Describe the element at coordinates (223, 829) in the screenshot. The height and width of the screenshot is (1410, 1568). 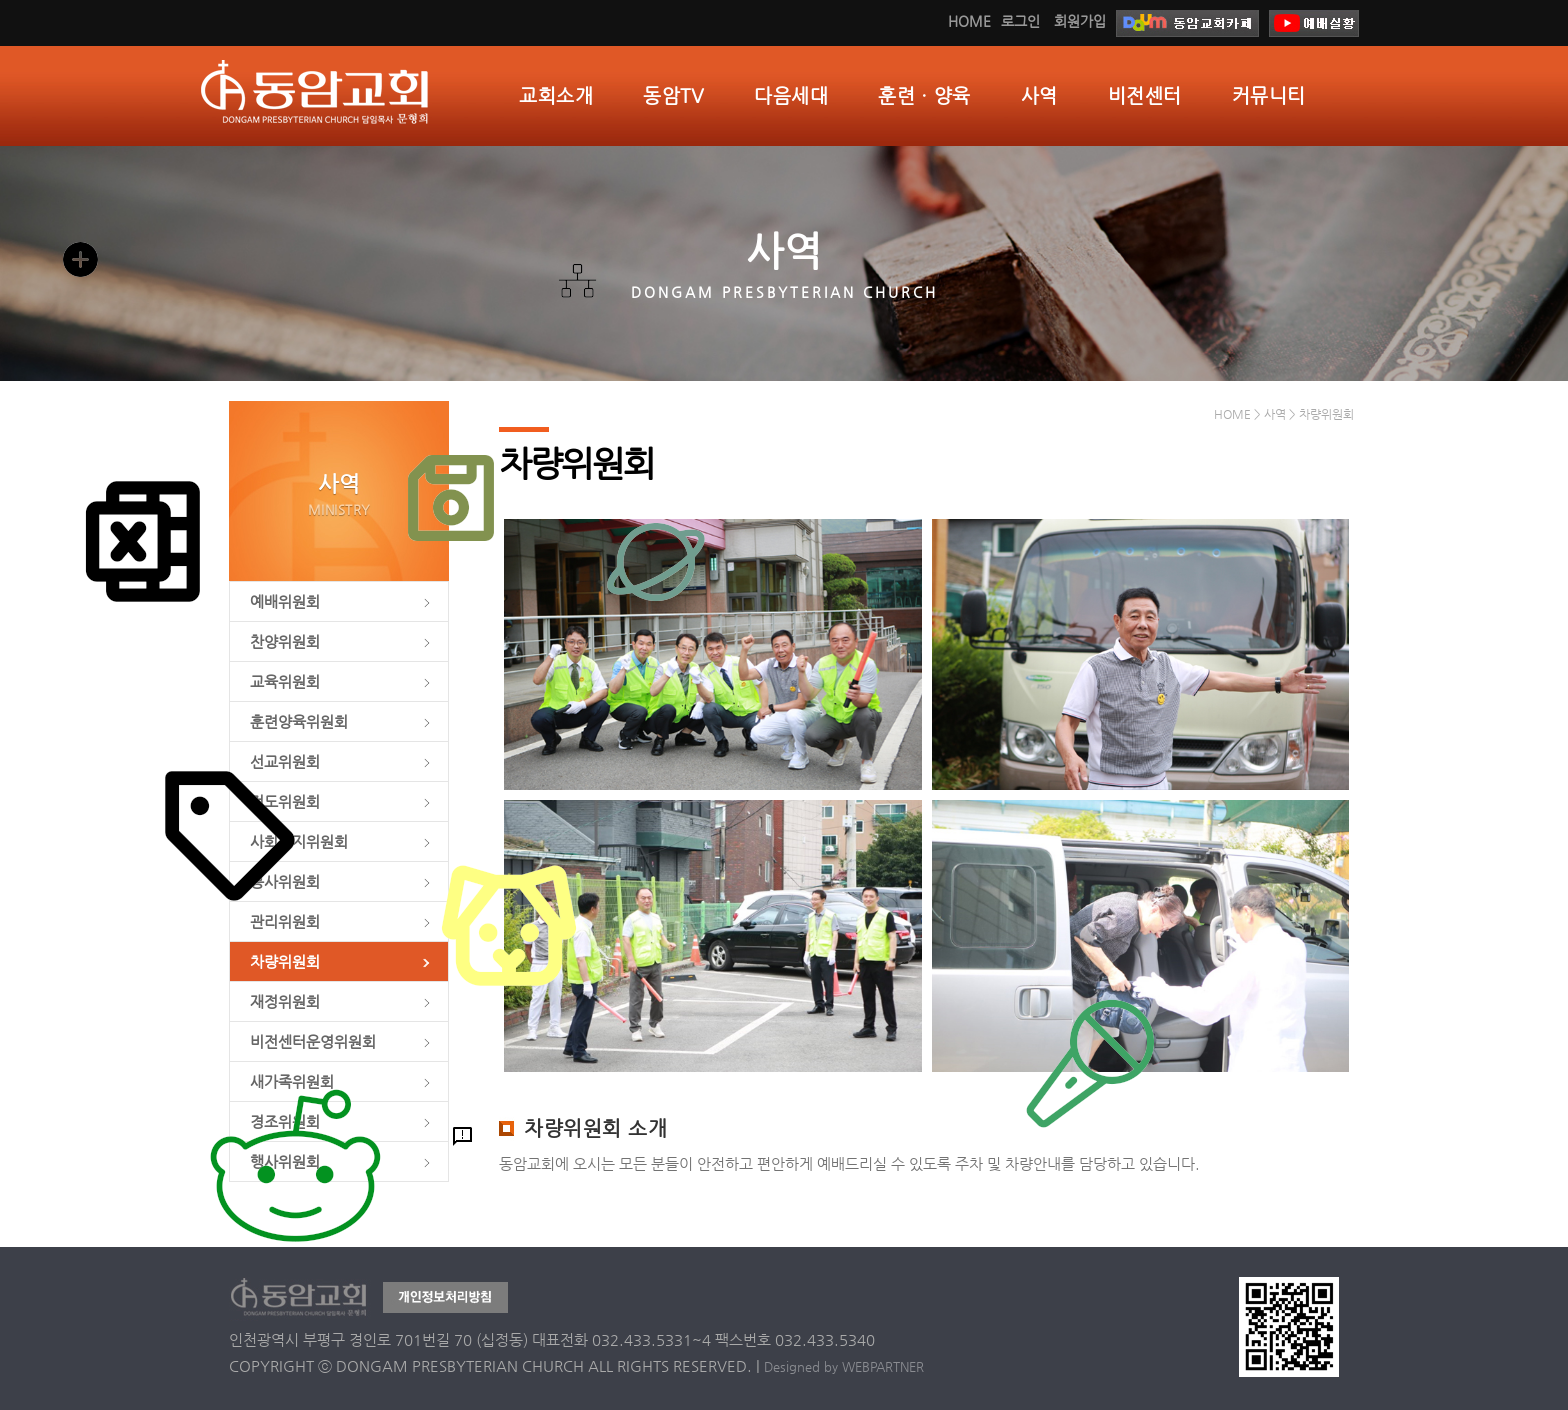
I see `add a tag or label to an item` at that location.